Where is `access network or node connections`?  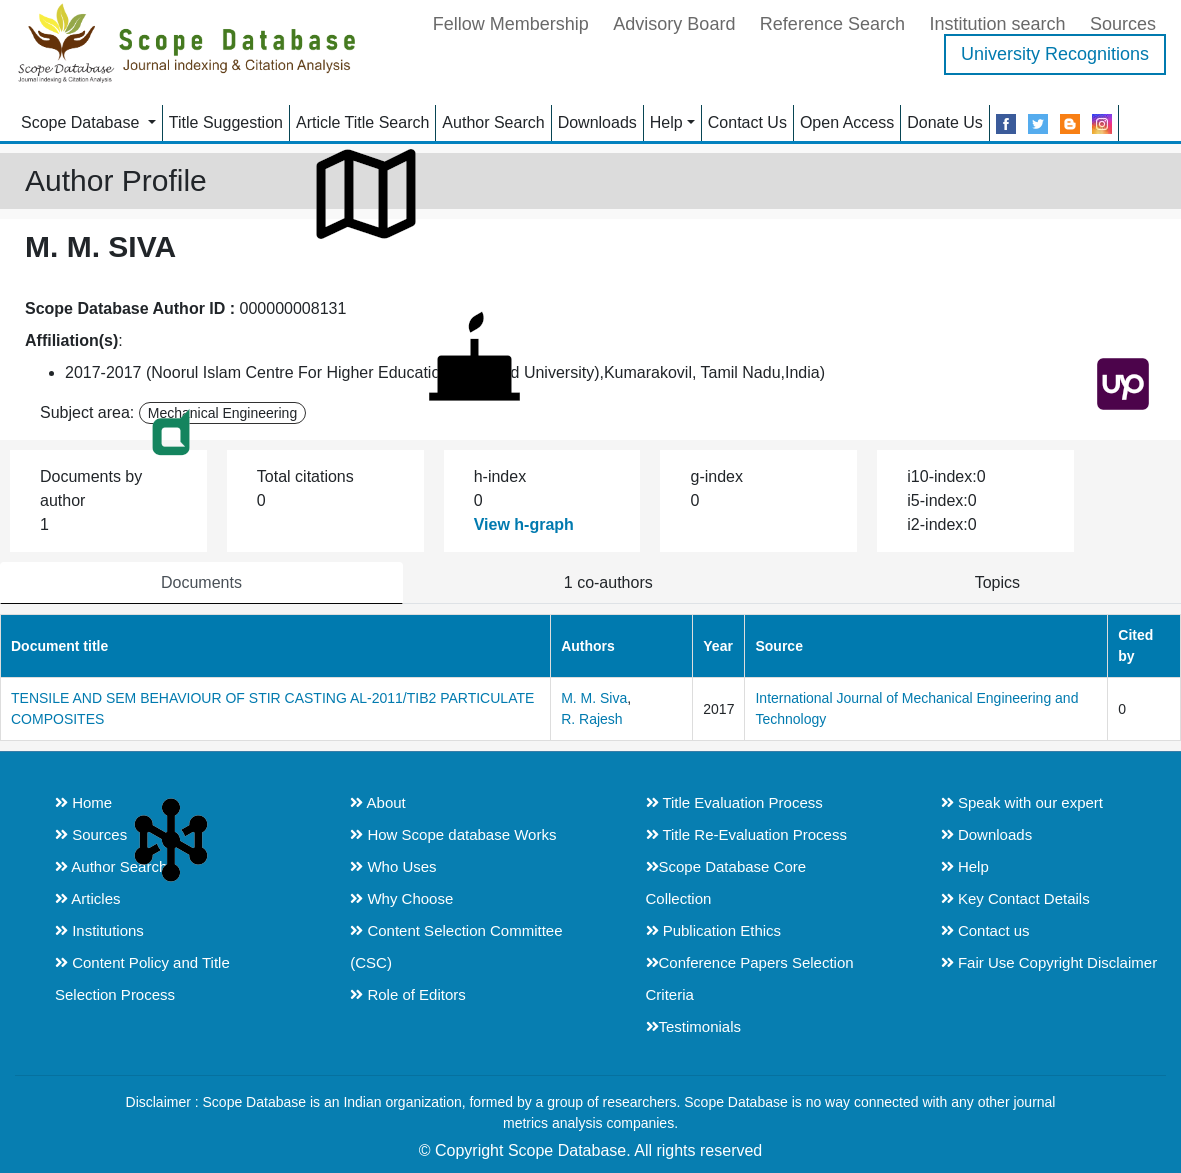
access network or node connections is located at coordinates (171, 840).